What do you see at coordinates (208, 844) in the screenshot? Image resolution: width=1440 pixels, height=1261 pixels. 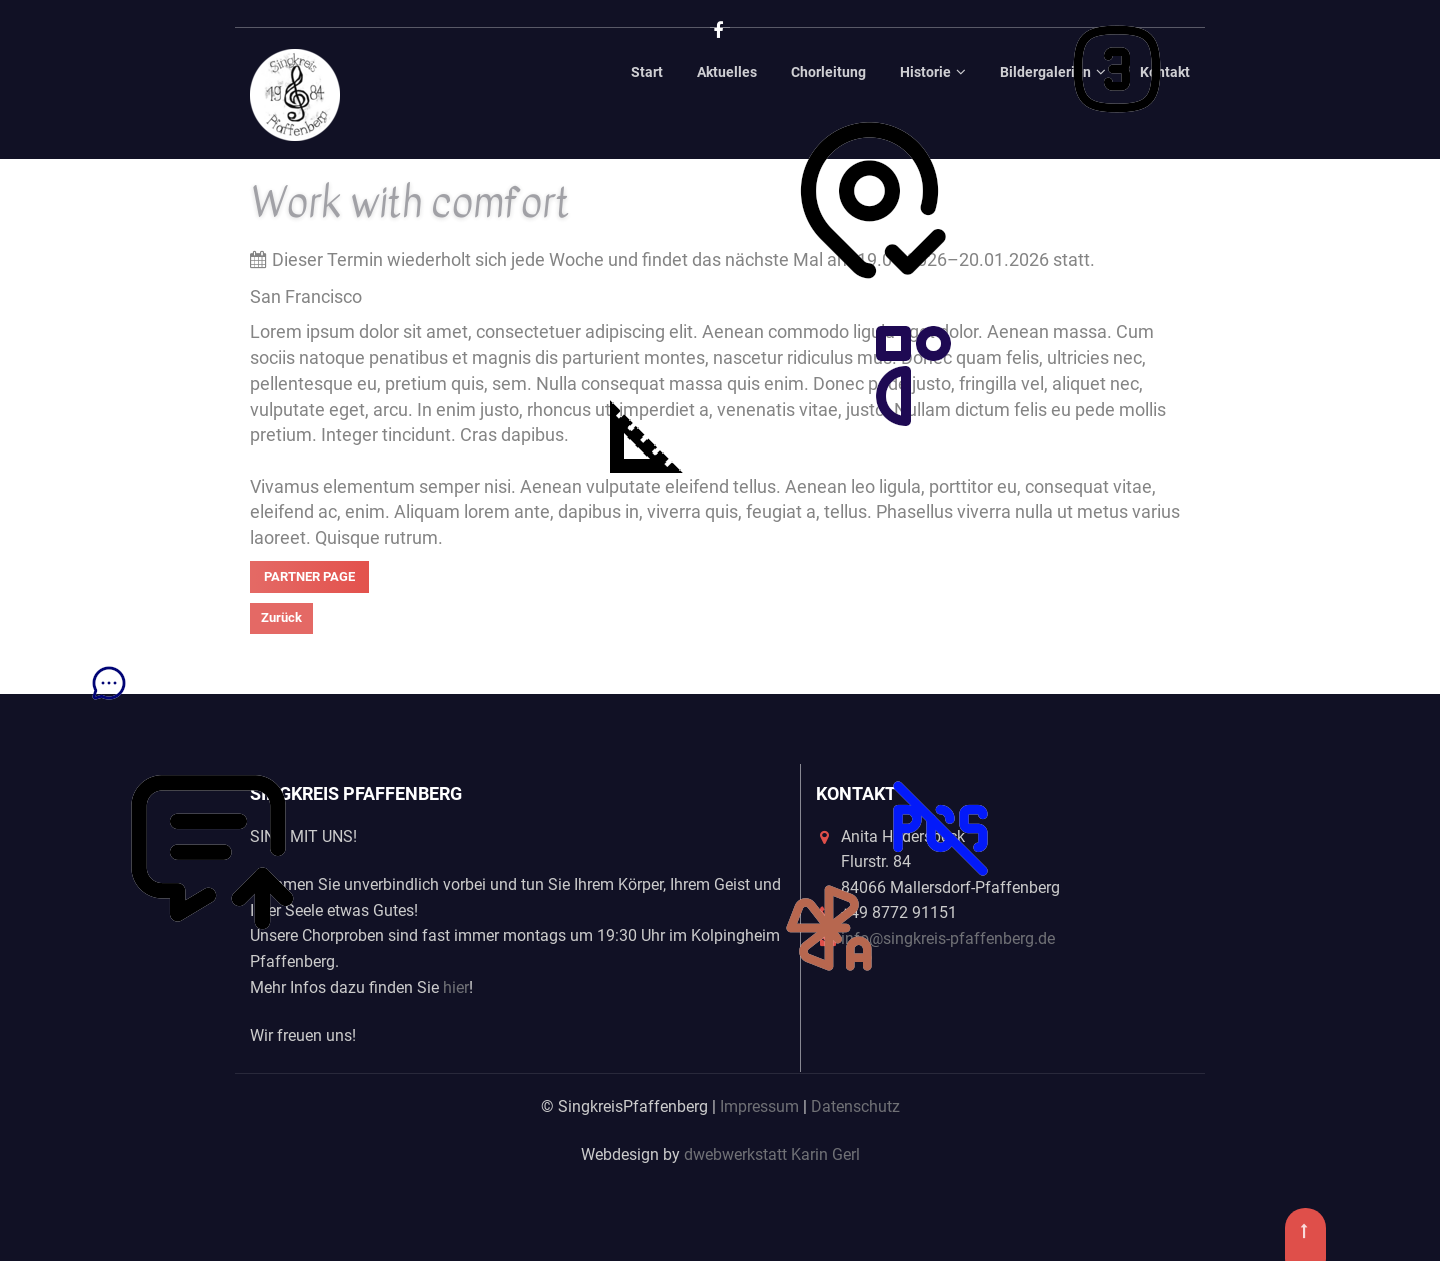 I see `send or submit a message` at bounding box center [208, 844].